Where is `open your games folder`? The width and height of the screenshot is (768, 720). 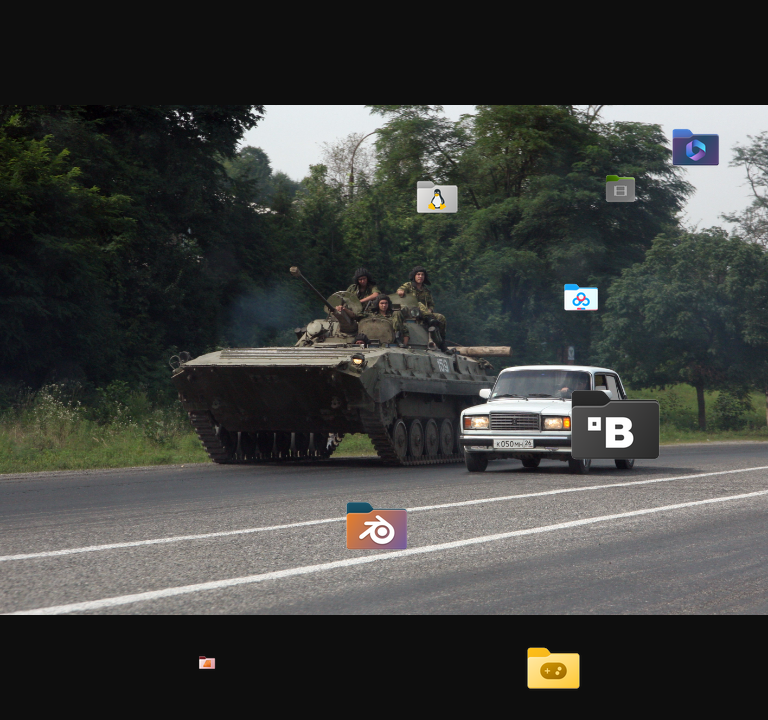
open your games folder is located at coordinates (553, 669).